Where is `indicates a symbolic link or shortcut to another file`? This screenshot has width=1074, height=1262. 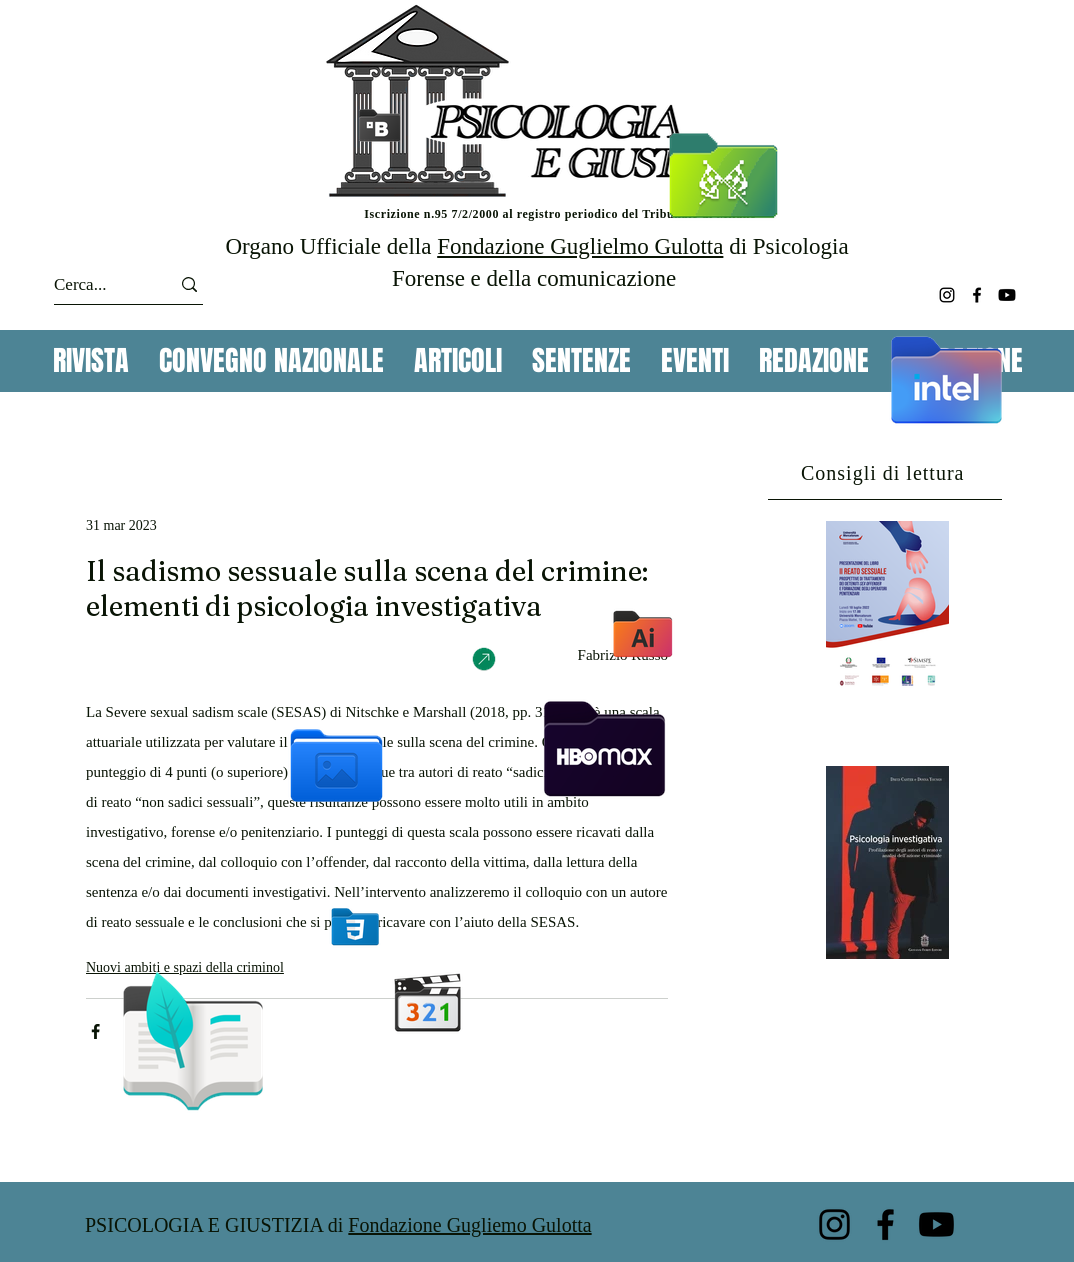 indicates a symbolic link or shortcut to another file is located at coordinates (484, 659).